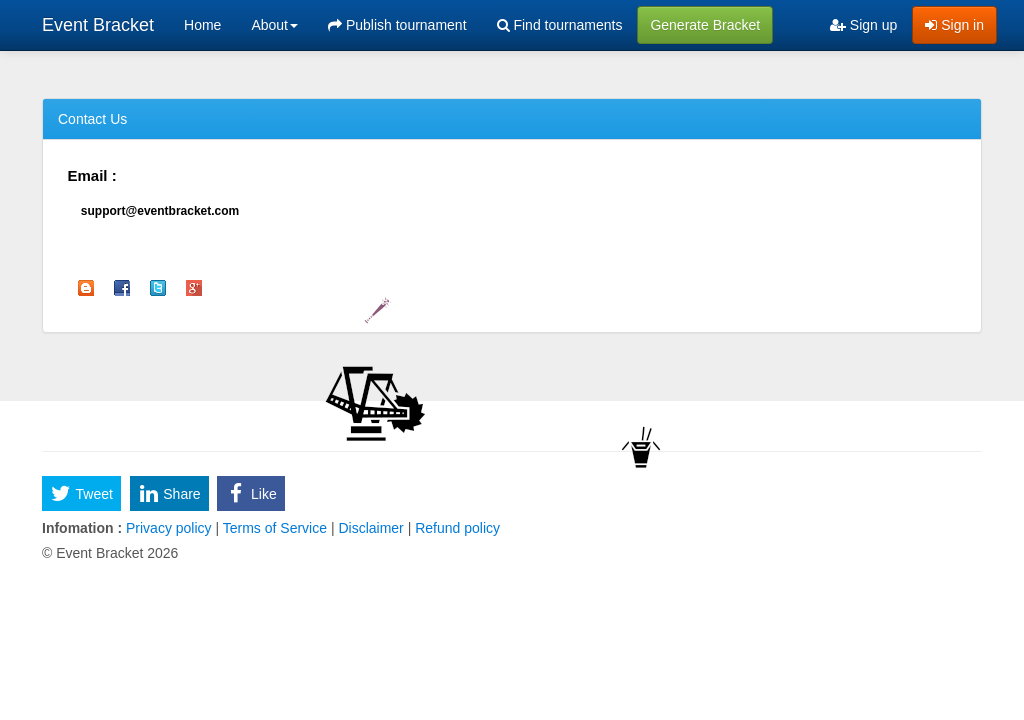  Describe the element at coordinates (374, 400) in the screenshot. I see `bucket wheel excavator machinery icon` at that location.